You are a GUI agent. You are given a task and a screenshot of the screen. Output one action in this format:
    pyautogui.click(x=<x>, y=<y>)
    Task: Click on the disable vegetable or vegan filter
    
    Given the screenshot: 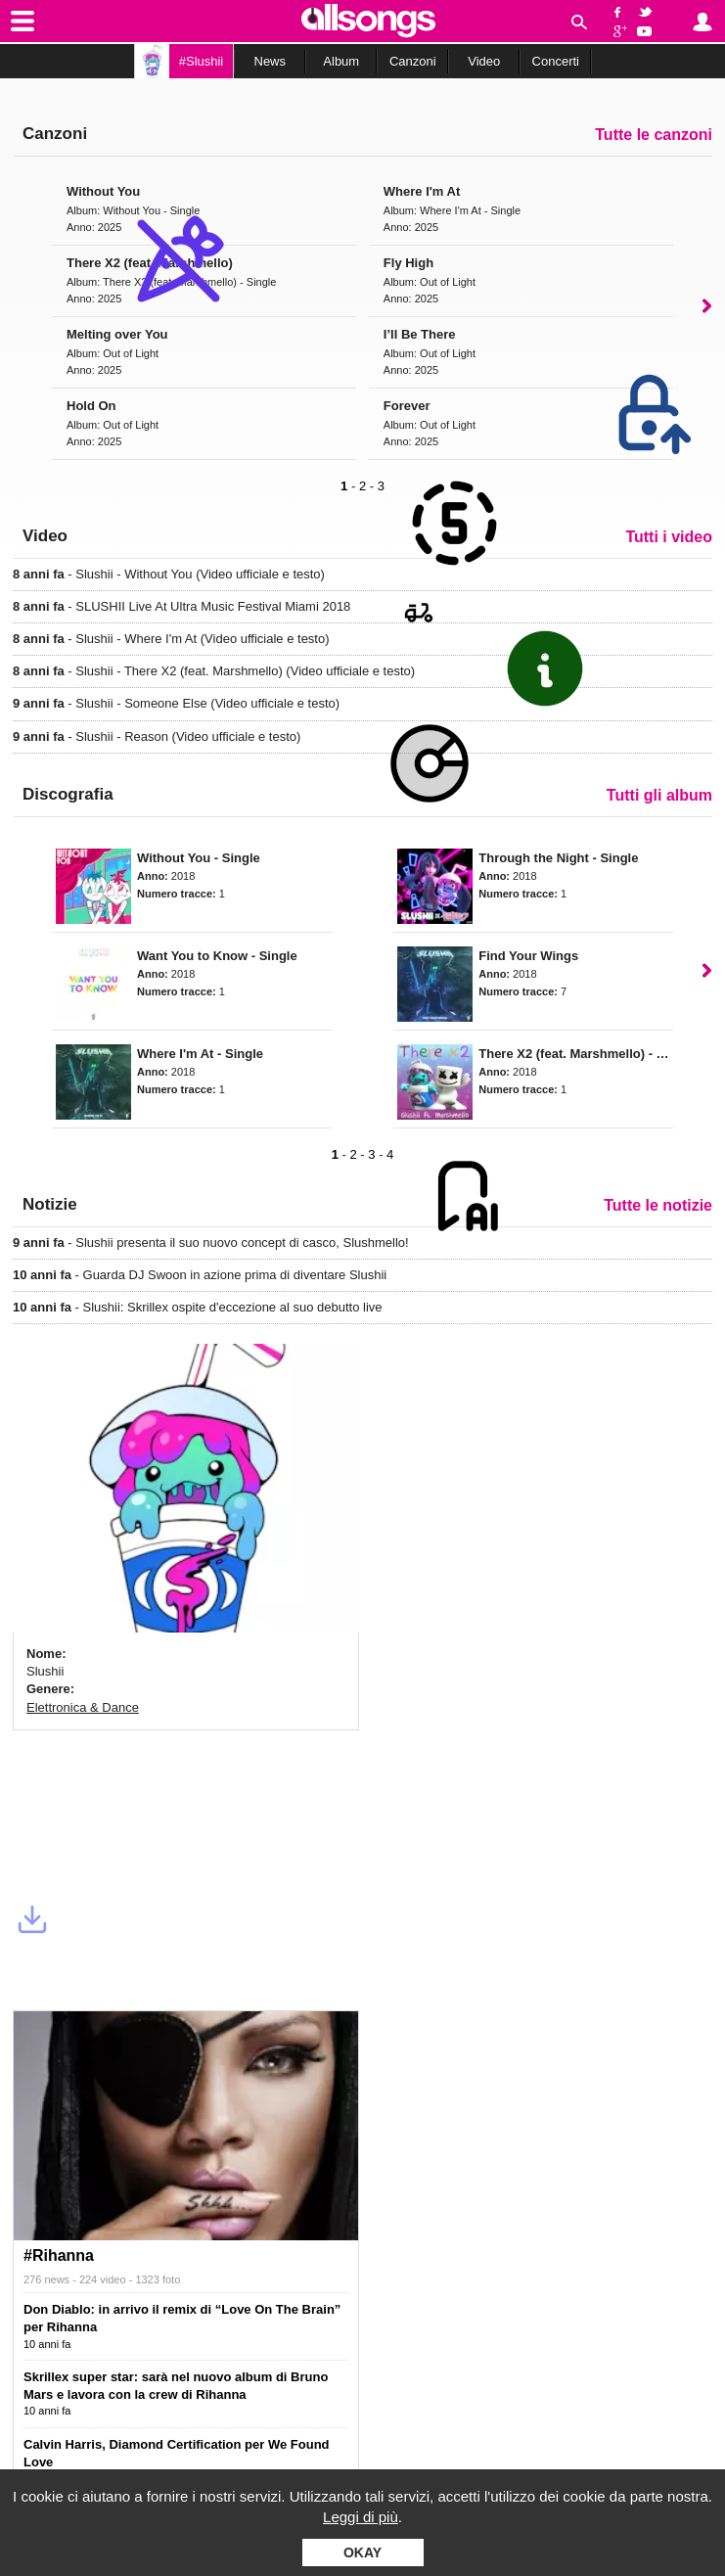 What is the action you would take?
    pyautogui.click(x=178, y=260)
    